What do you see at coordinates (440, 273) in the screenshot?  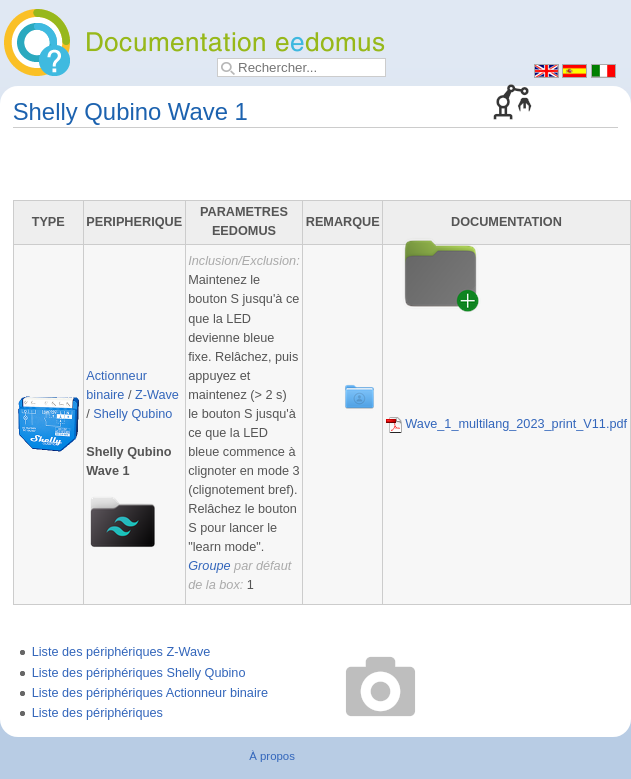 I see `create a new folder` at bounding box center [440, 273].